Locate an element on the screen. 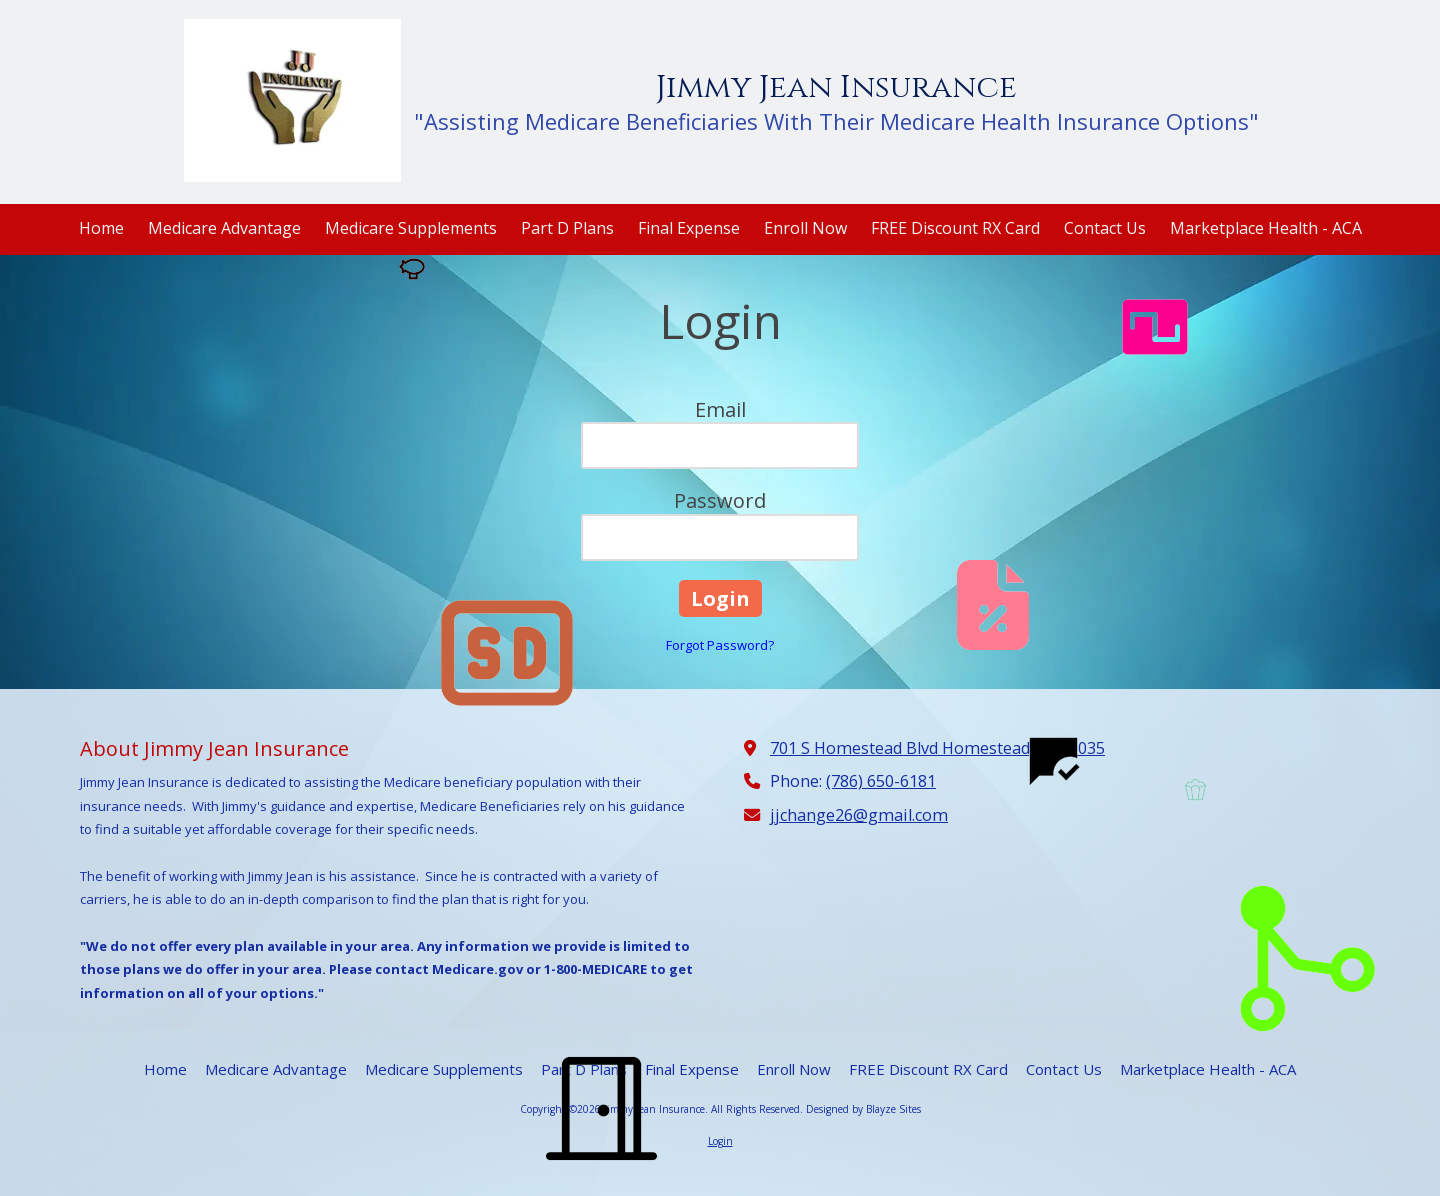 The width and height of the screenshot is (1440, 1196). access movies or entertainment section is located at coordinates (1195, 790).